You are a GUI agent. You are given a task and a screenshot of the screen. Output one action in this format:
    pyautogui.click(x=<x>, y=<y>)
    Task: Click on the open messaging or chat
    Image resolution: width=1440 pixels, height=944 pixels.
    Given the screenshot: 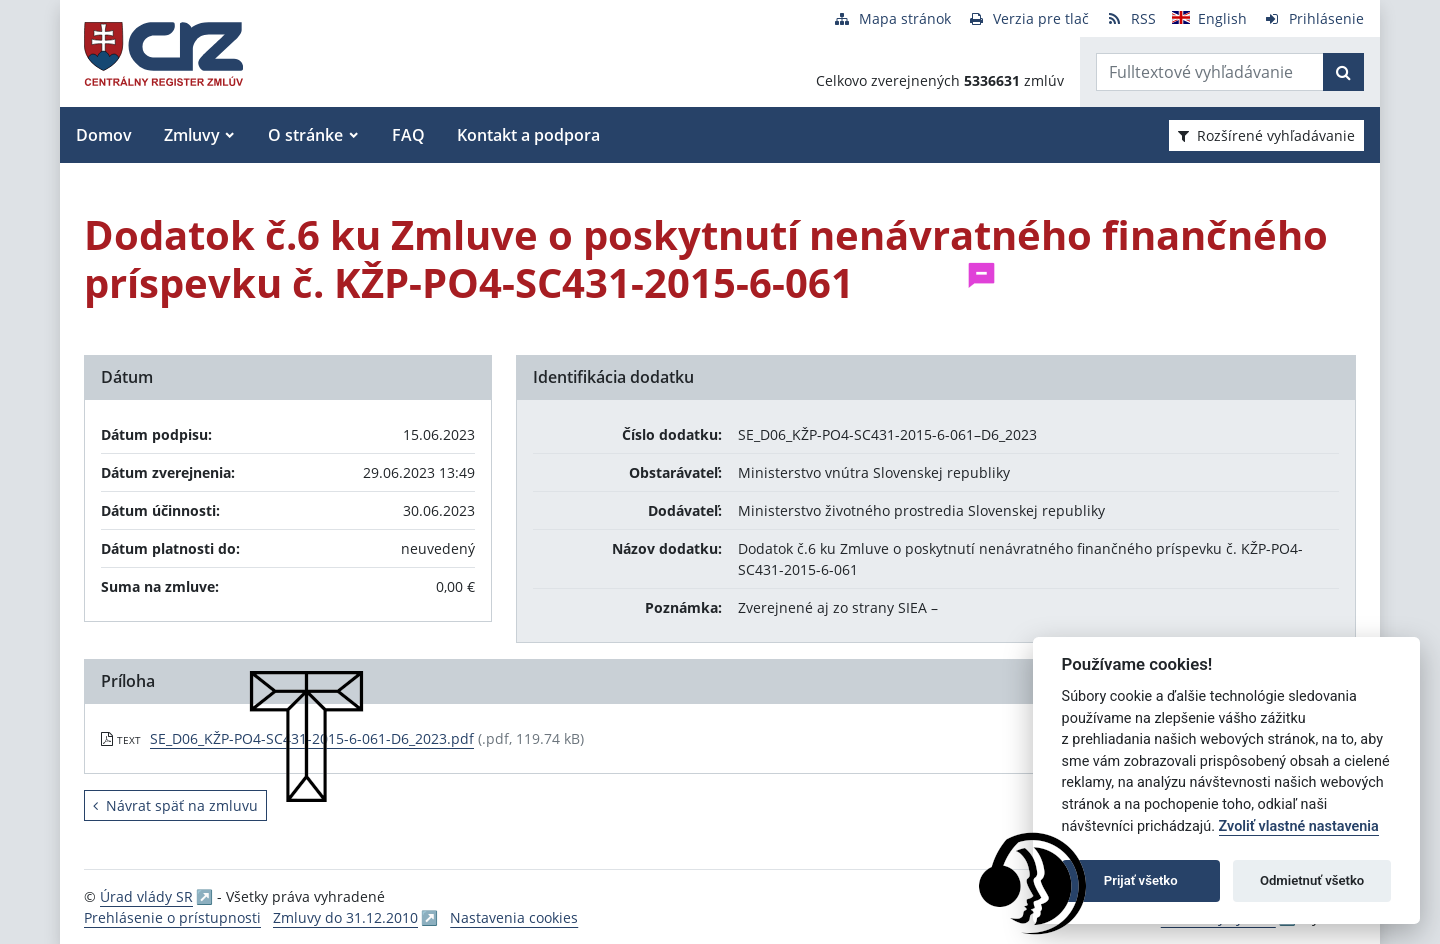 What is the action you would take?
    pyautogui.click(x=981, y=274)
    